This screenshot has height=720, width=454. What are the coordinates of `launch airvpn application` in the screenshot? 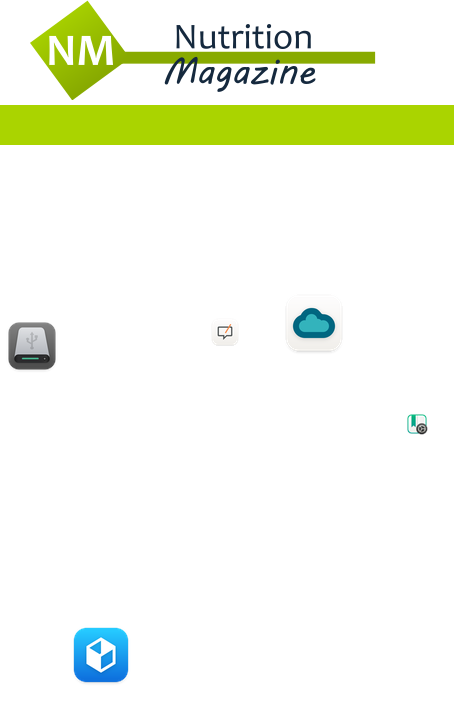 It's located at (314, 323).